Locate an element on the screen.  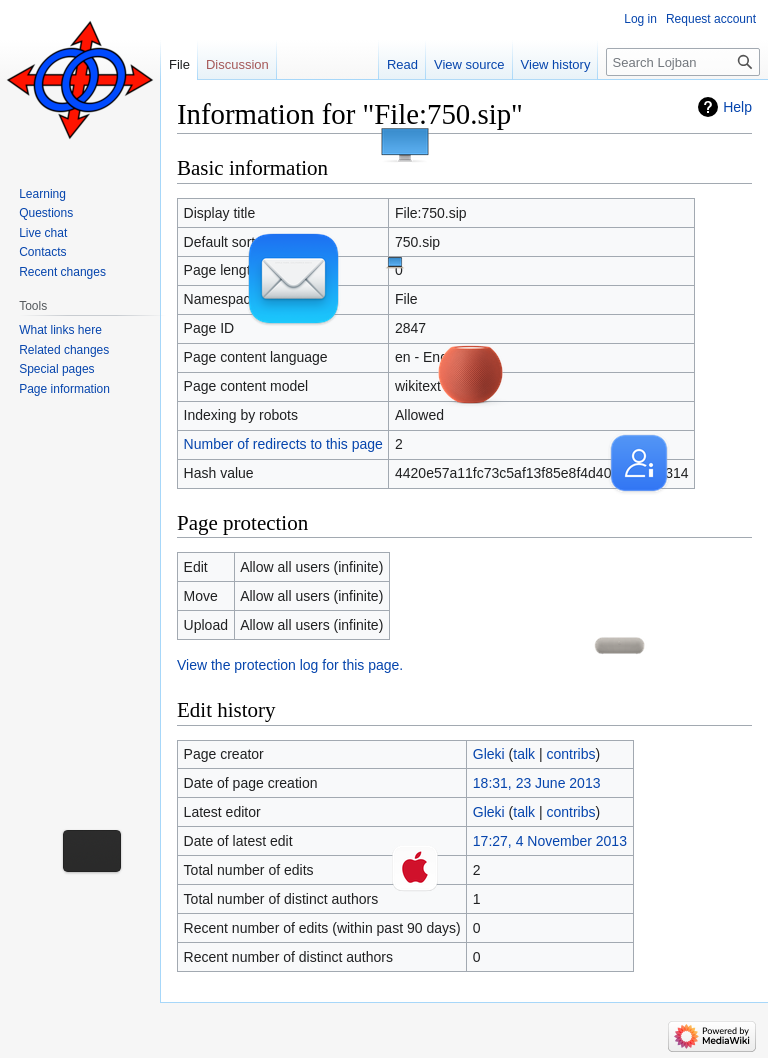
open the mail app is located at coordinates (293, 278).